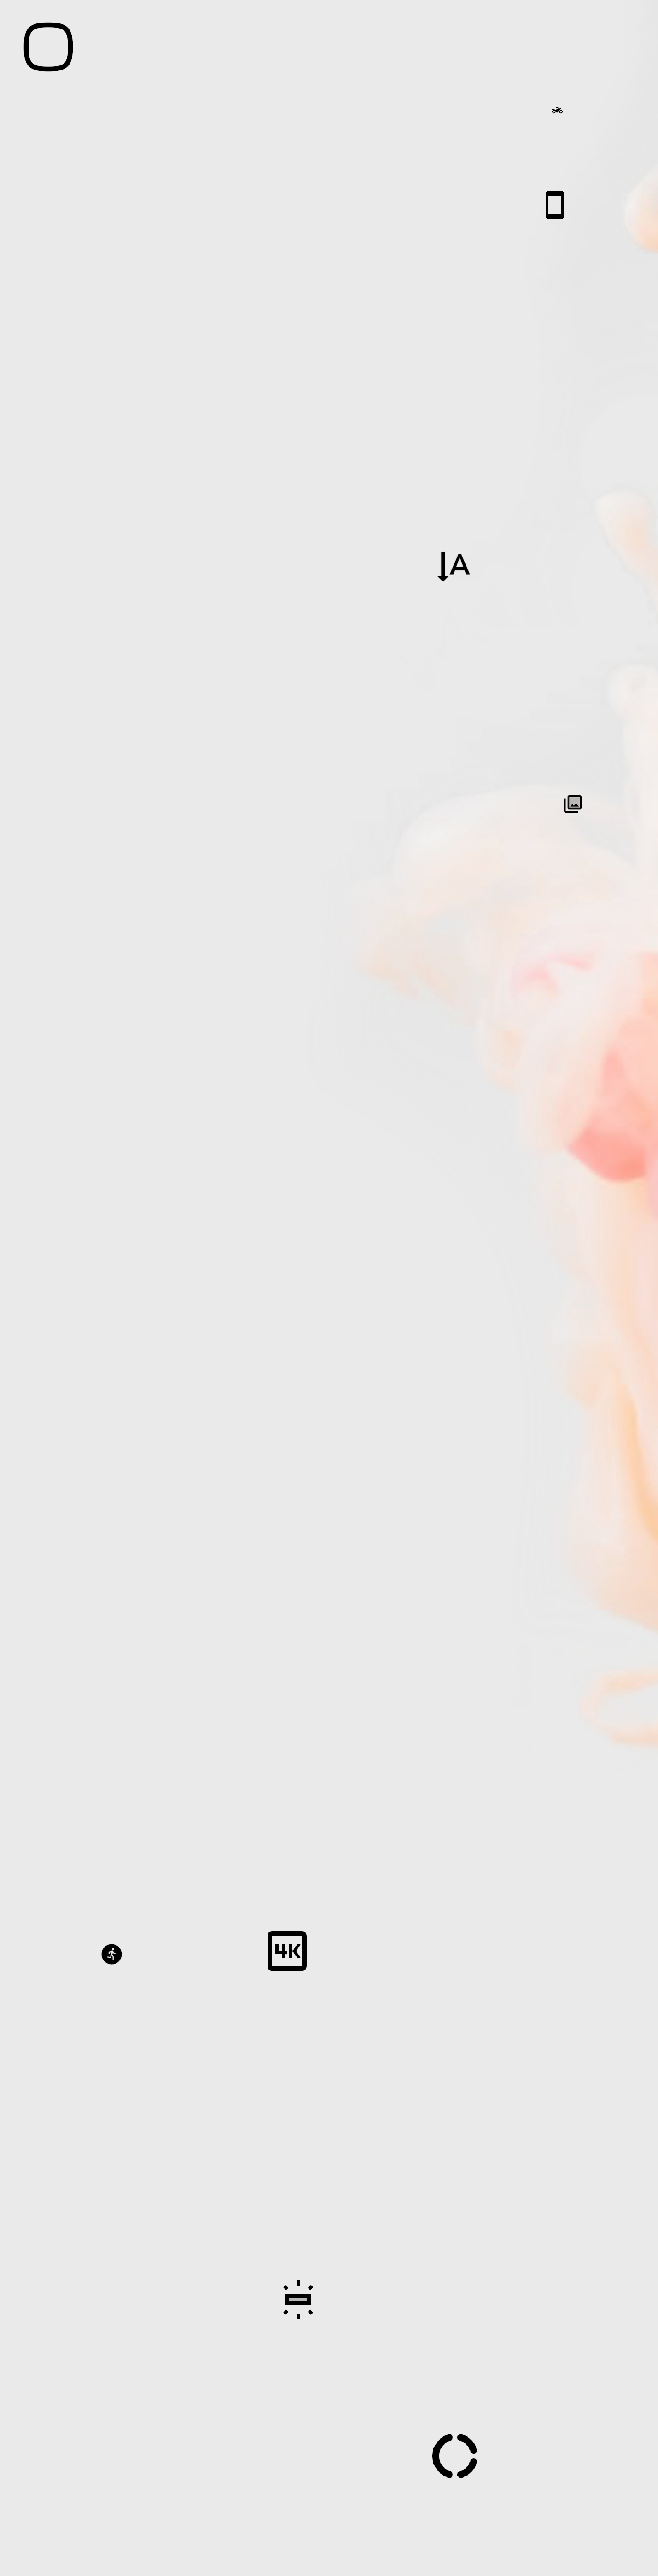 The width and height of the screenshot is (658, 2576). What do you see at coordinates (287, 1951) in the screenshot?
I see `switch to 4k video resolution` at bounding box center [287, 1951].